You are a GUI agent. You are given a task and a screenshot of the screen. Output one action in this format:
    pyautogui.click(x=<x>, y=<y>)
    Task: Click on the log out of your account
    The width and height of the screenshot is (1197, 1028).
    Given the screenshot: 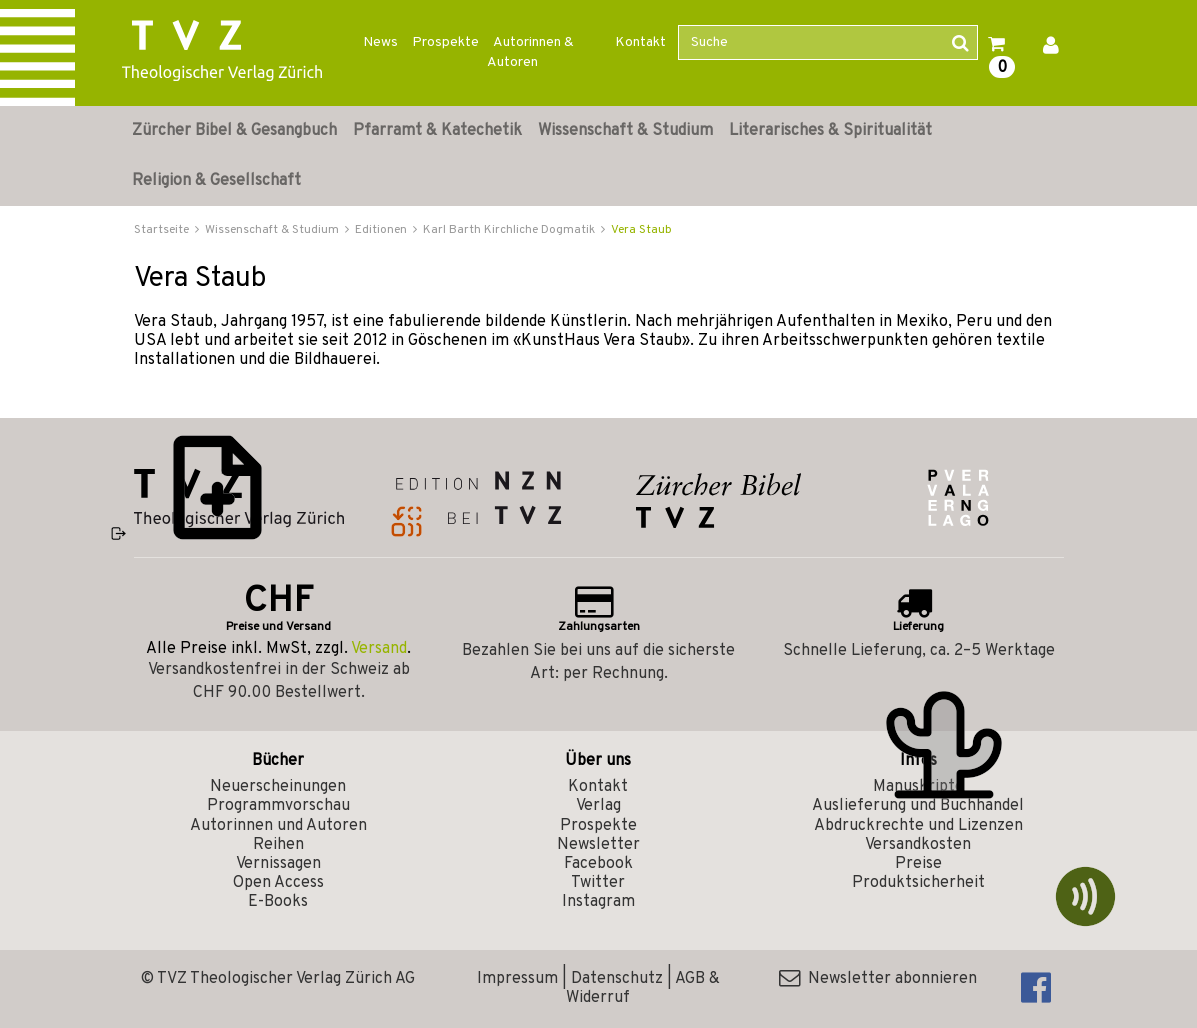 What is the action you would take?
    pyautogui.click(x=118, y=533)
    